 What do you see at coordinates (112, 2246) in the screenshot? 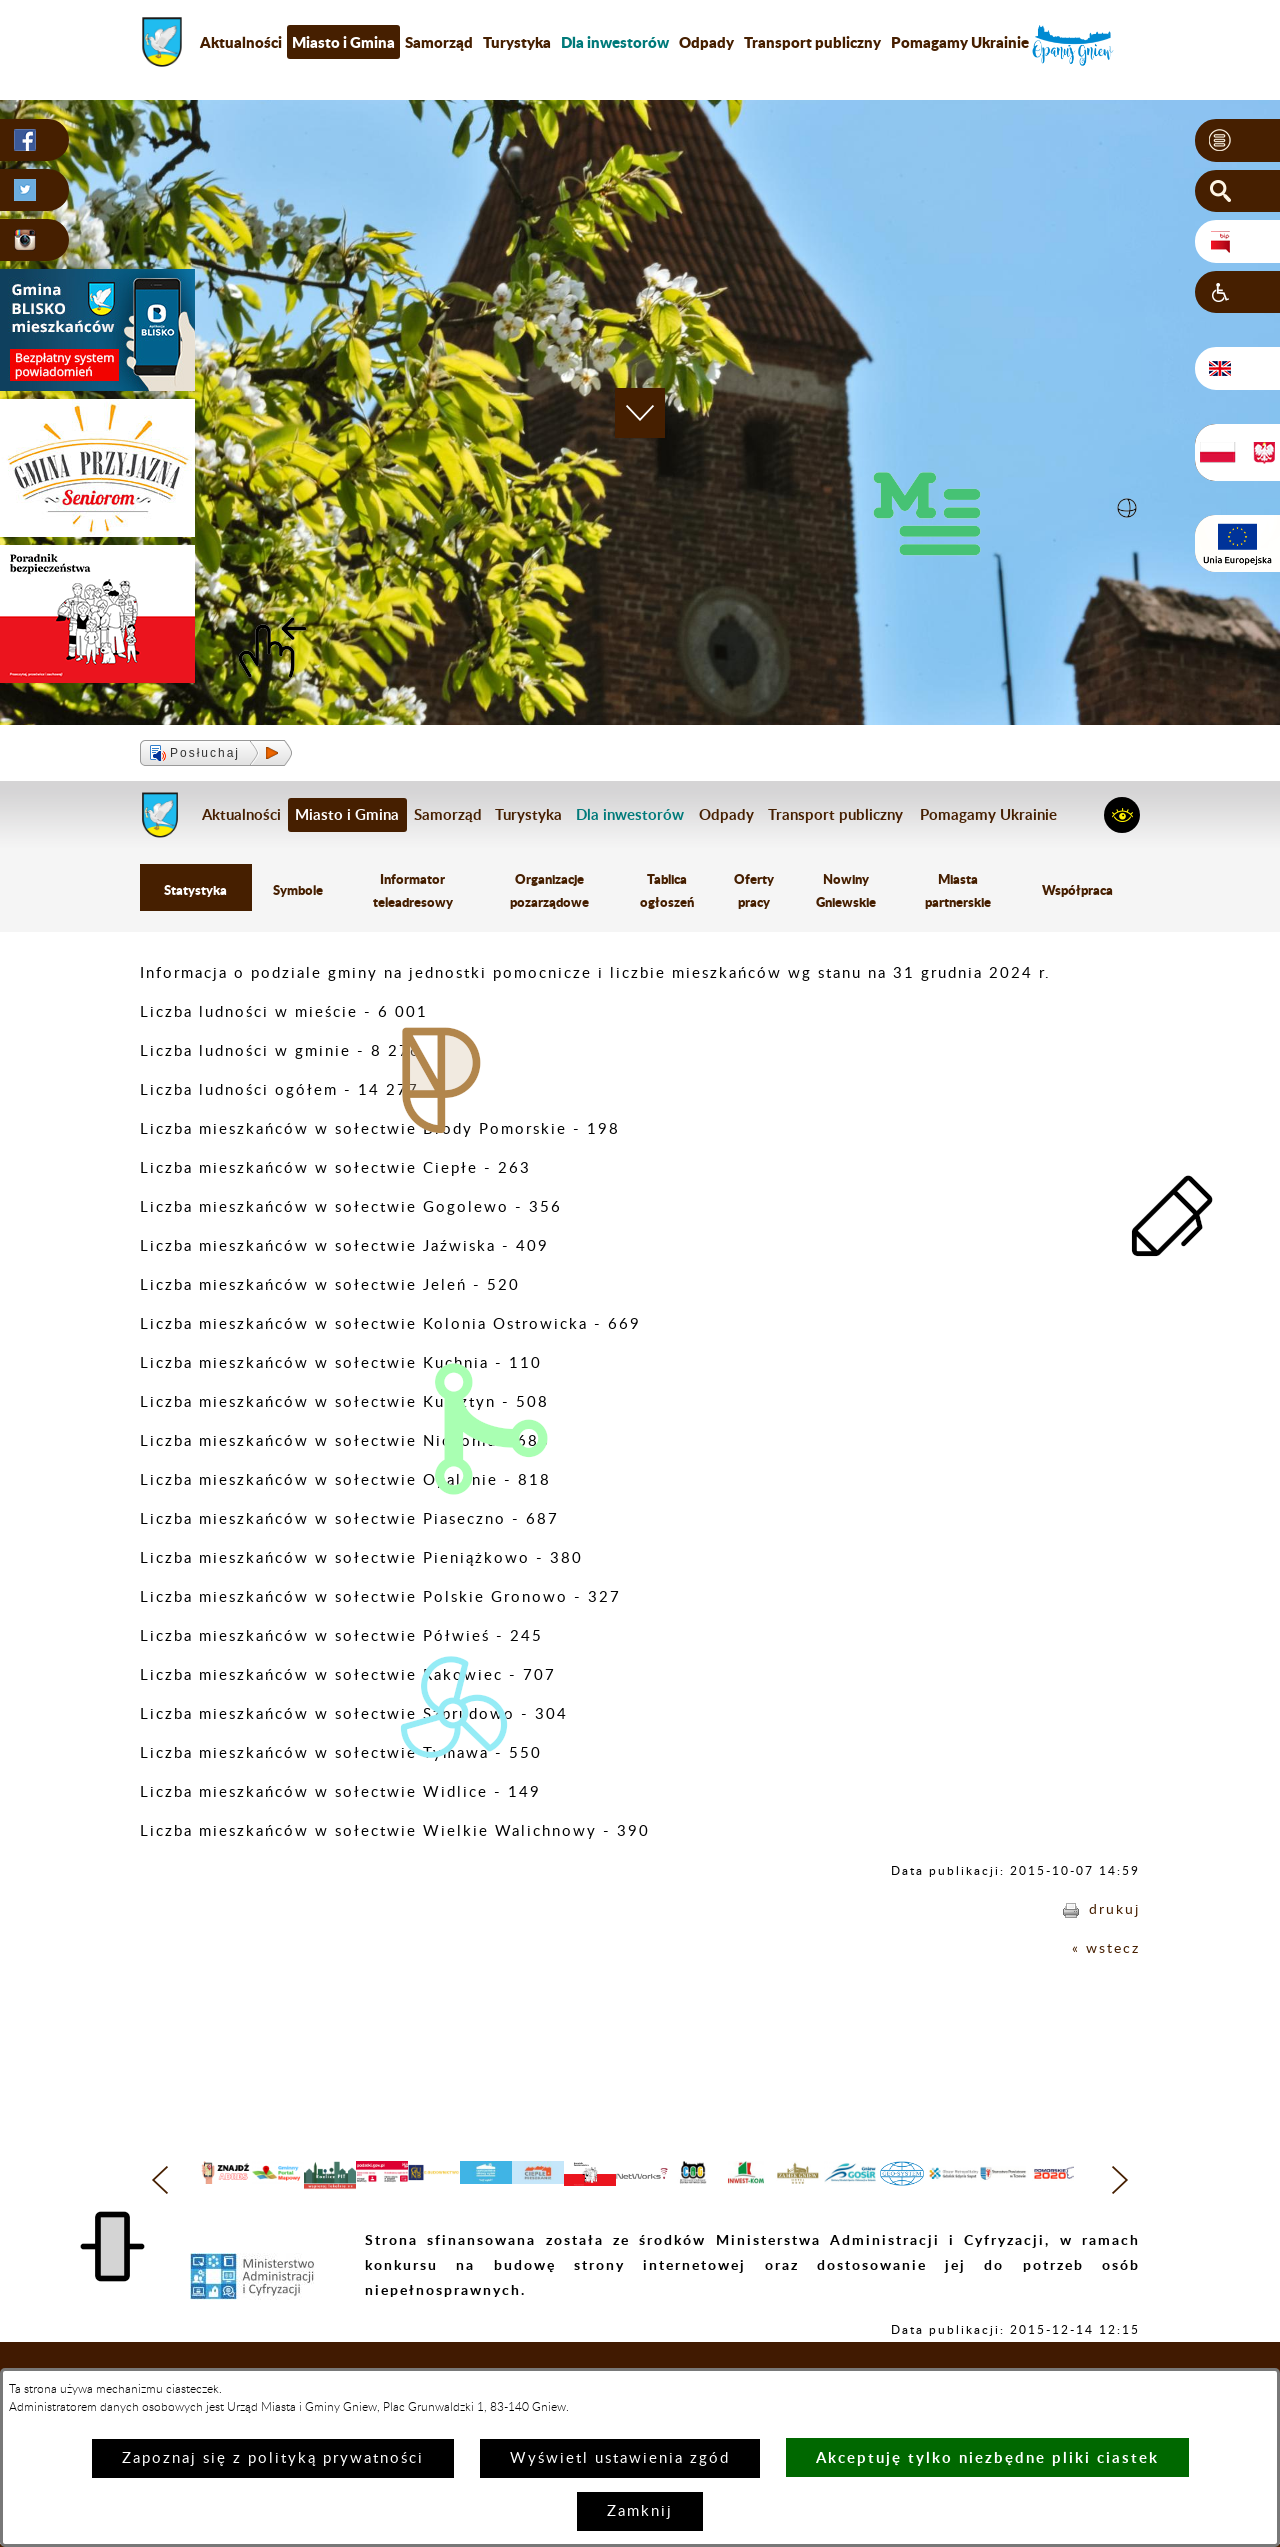
I see `align object to vertical center` at bounding box center [112, 2246].